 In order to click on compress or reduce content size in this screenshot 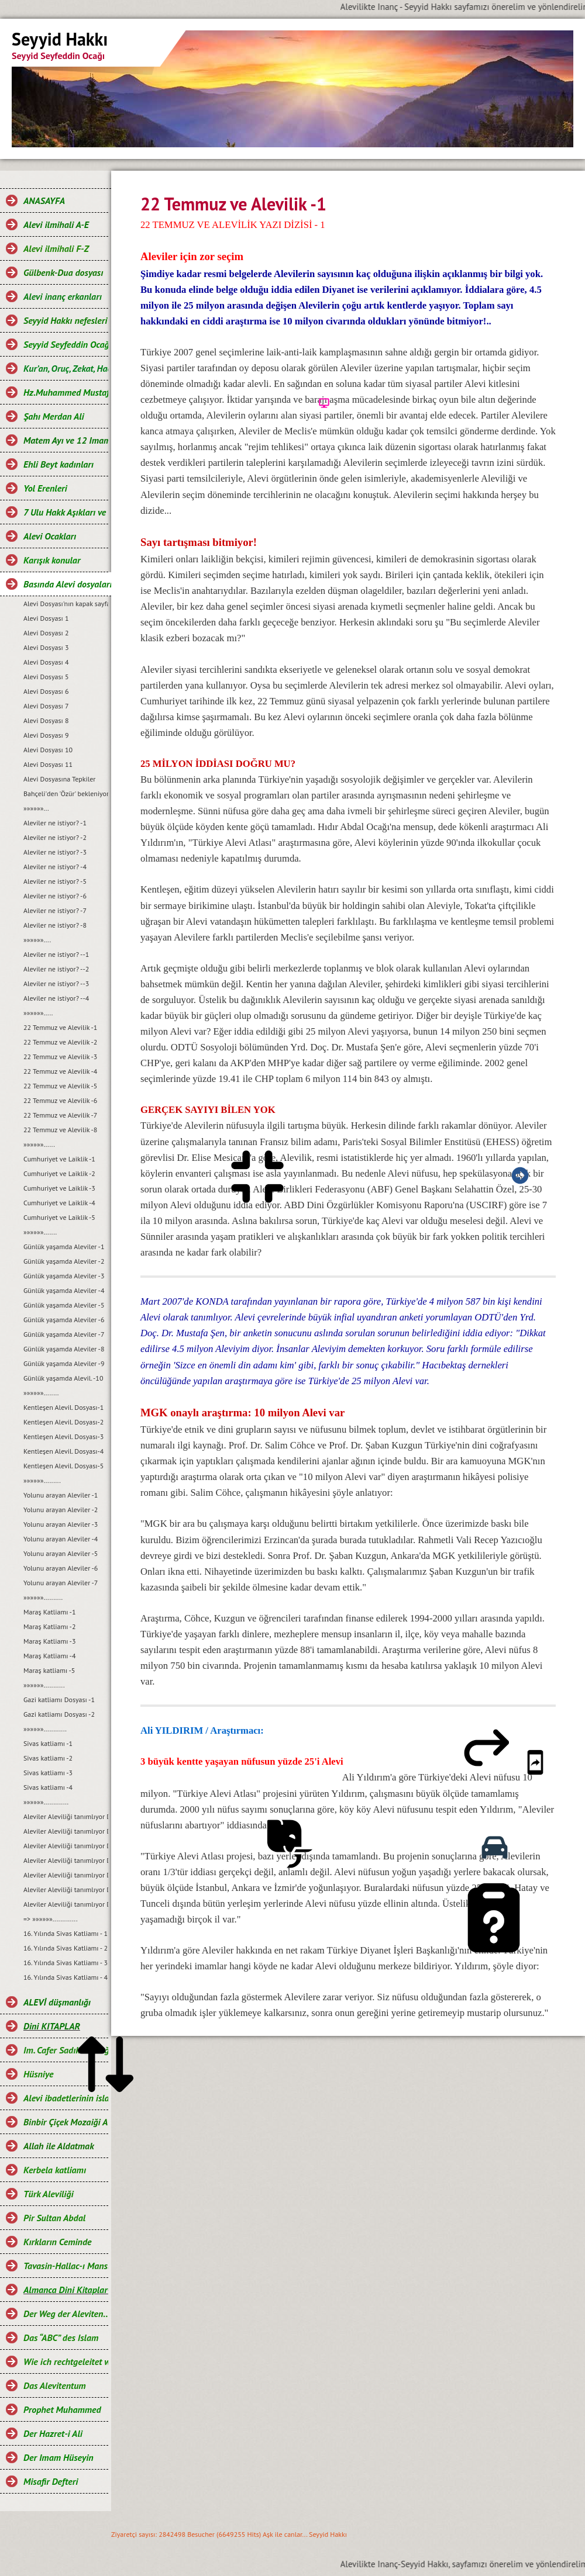, I will do `click(257, 1177)`.